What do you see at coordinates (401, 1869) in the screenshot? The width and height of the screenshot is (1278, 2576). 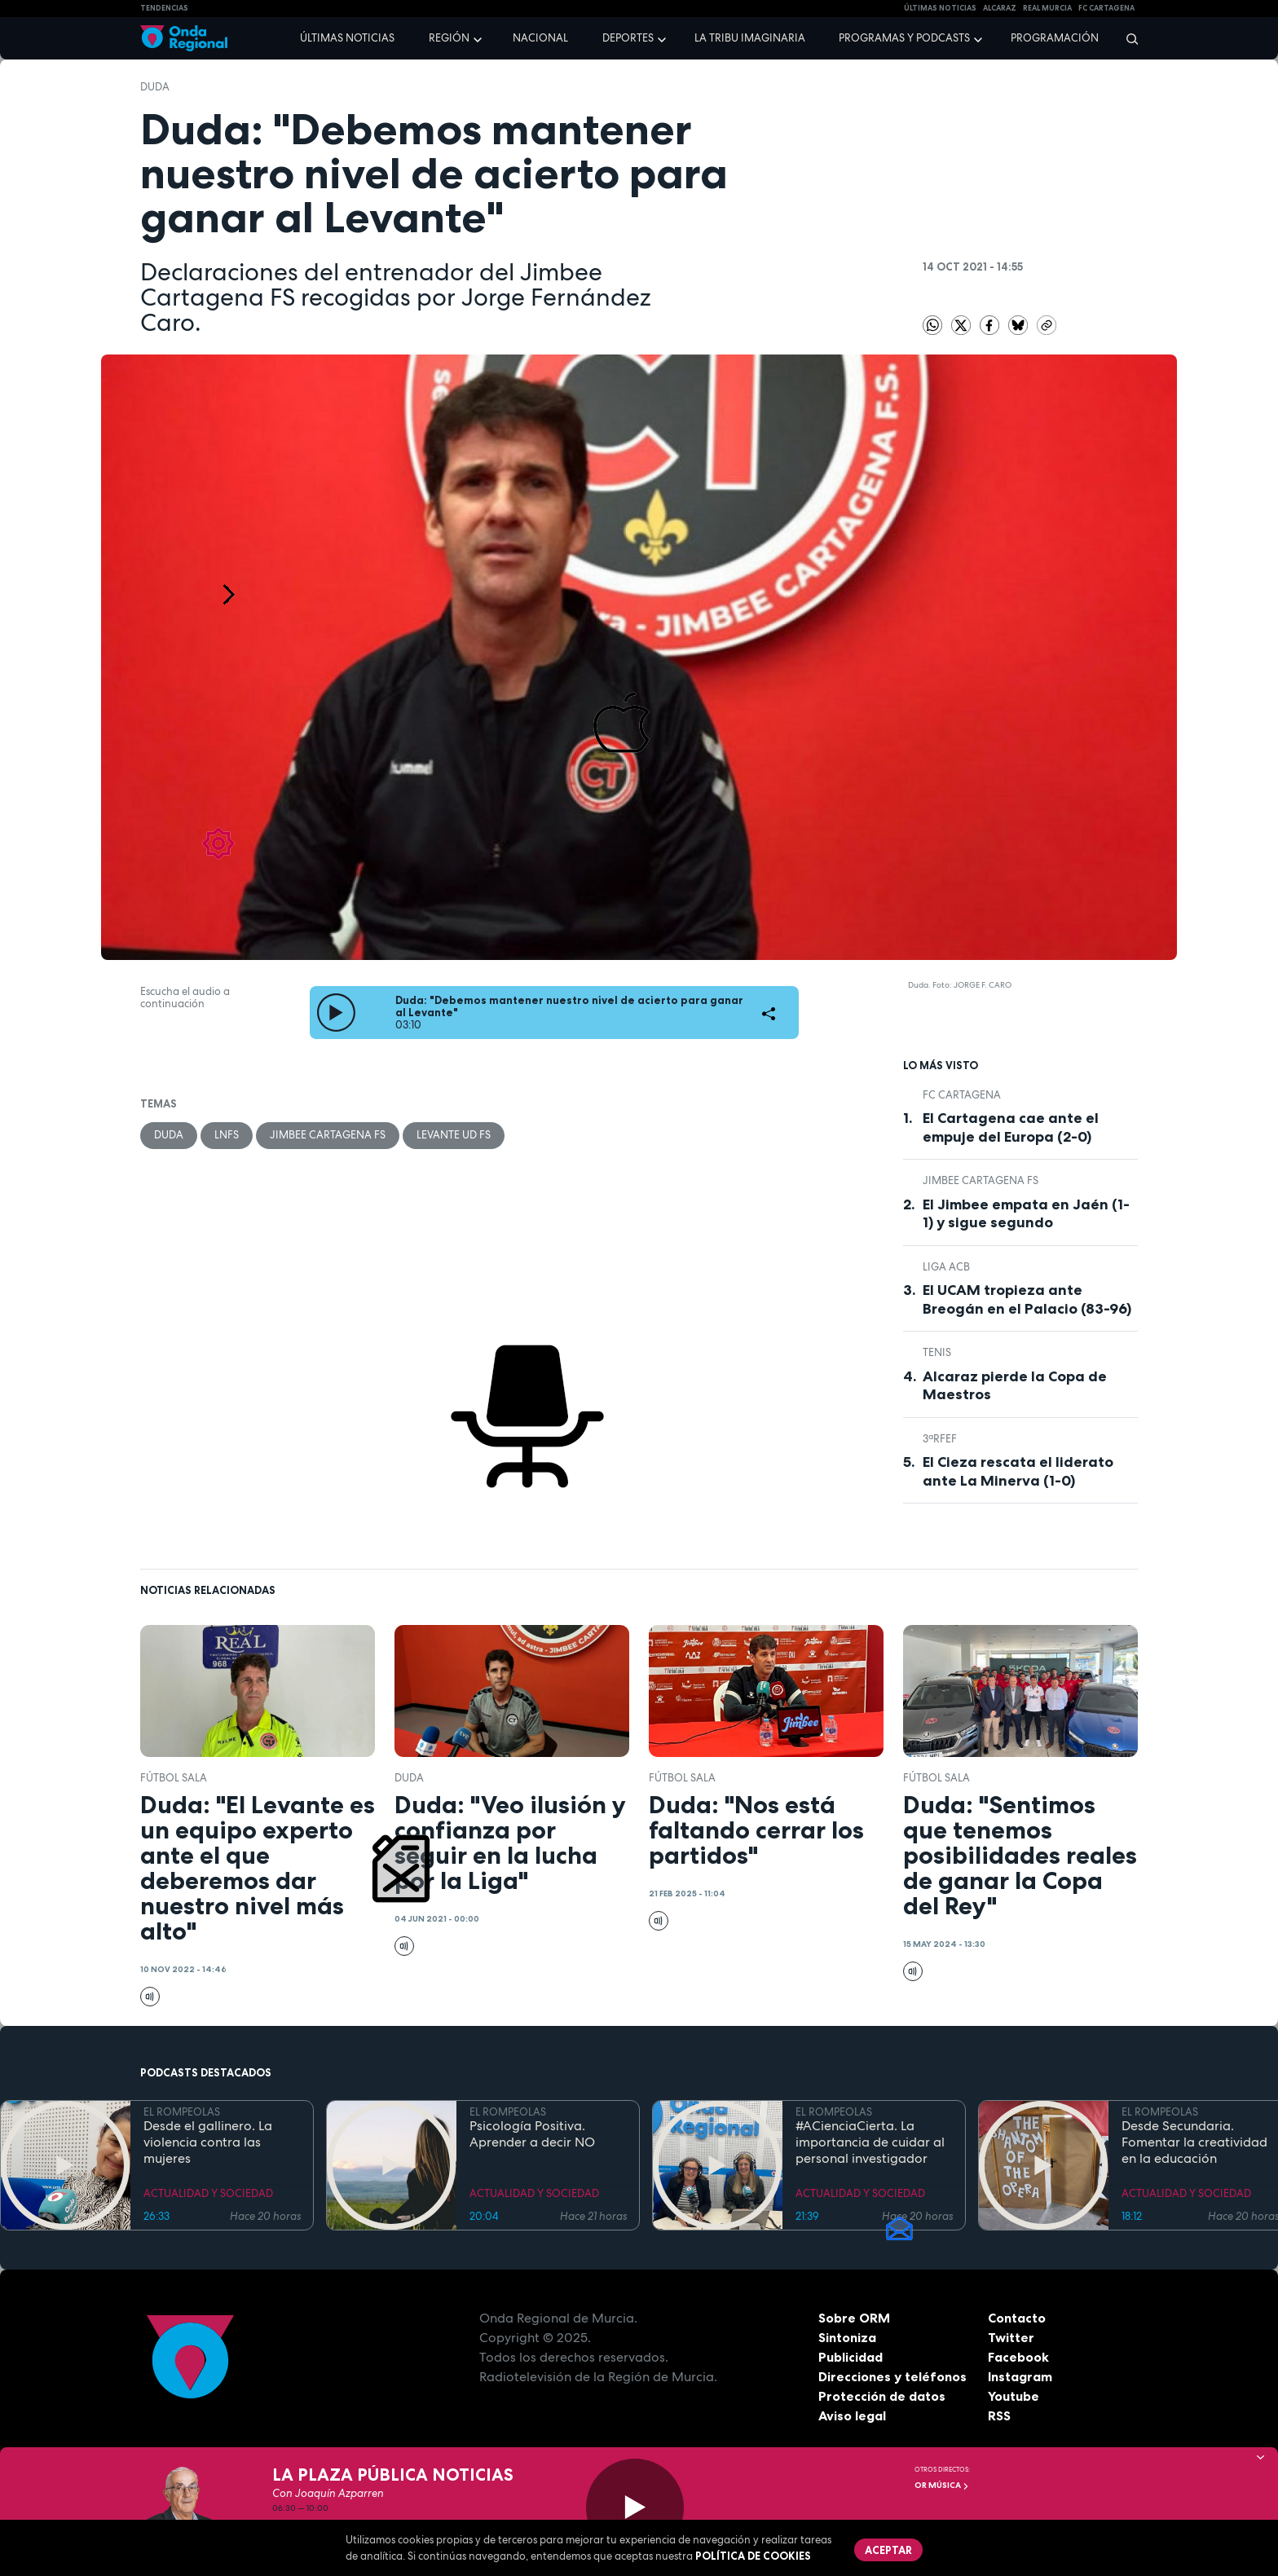 I see `indicates fuel or gas-related settings` at bounding box center [401, 1869].